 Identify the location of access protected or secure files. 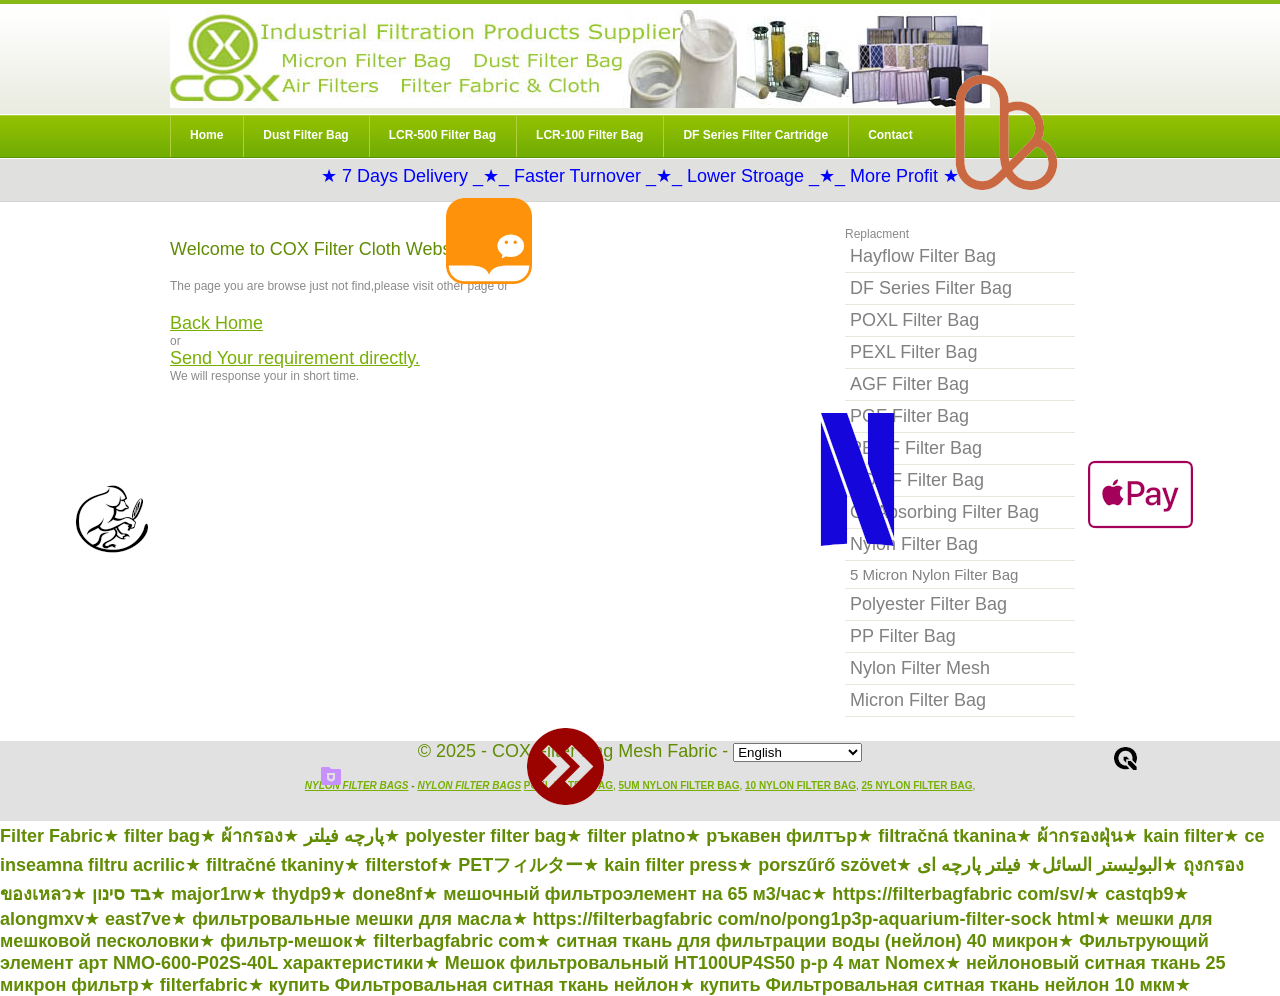
(331, 776).